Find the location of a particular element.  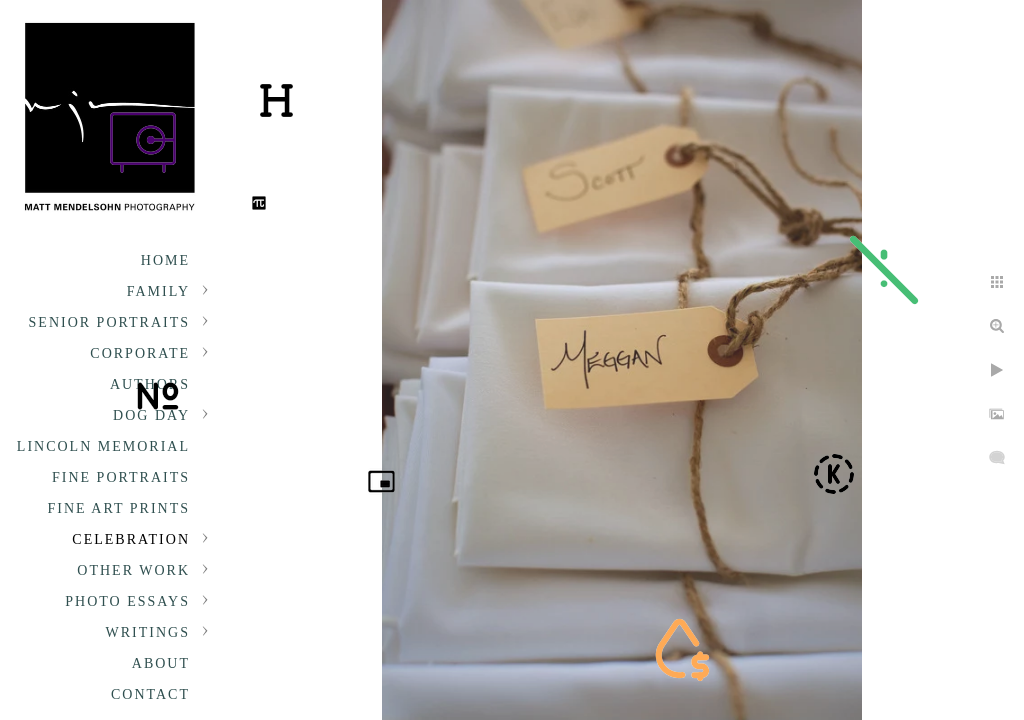

access secure storage or vault is located at coordinates (143, 140).